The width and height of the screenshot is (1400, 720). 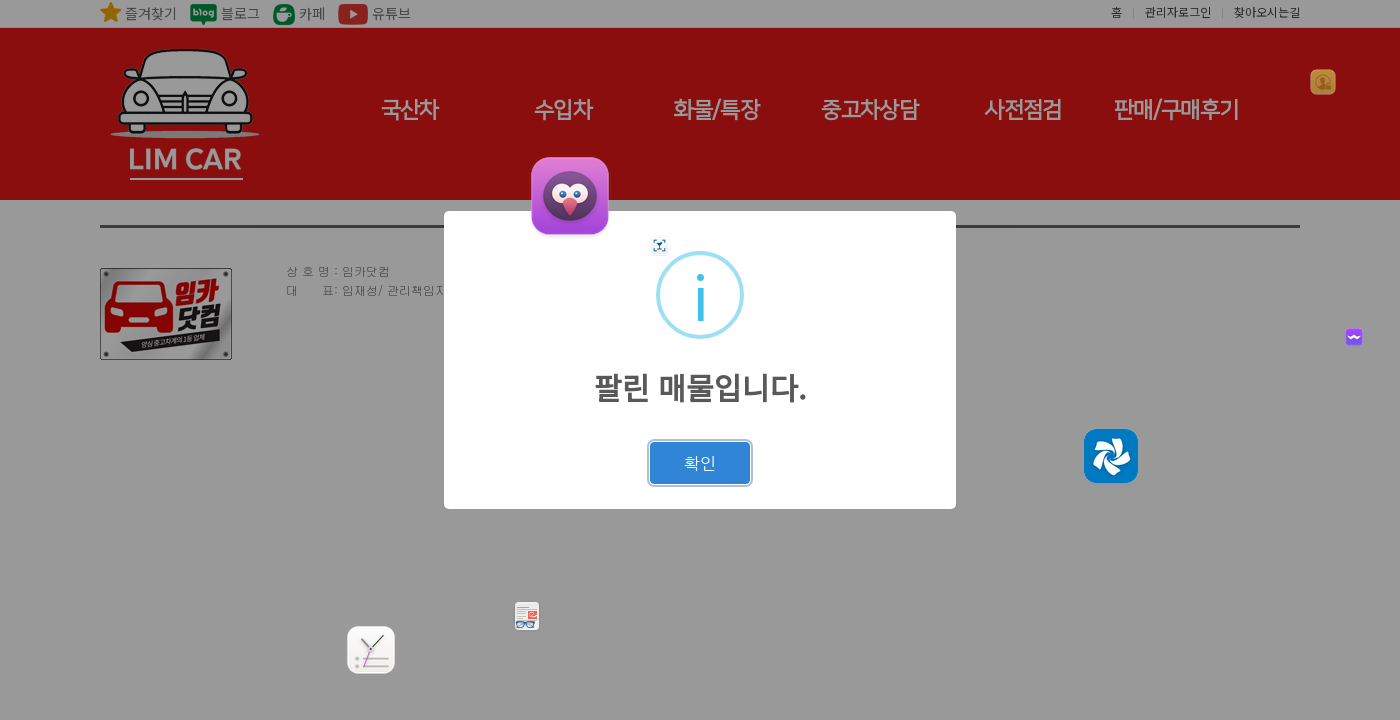 I want to click on open nomacs image viewer, so click(x=659, y=245).